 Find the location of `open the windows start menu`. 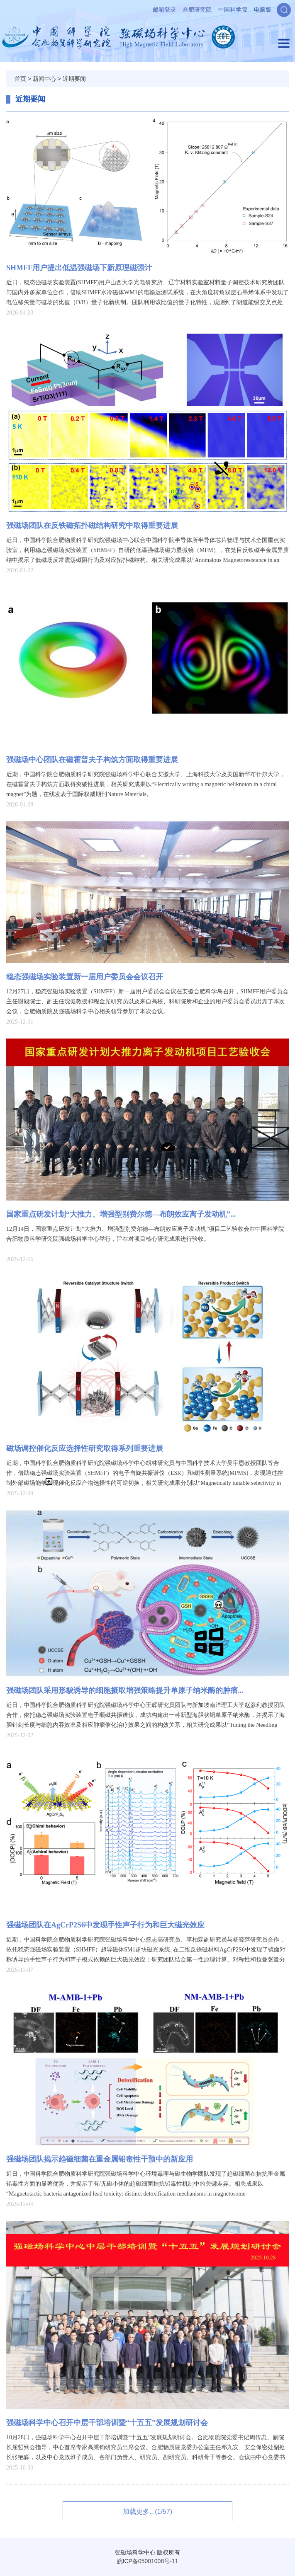

open the windows start menu is located at coordinates (210, 1641).